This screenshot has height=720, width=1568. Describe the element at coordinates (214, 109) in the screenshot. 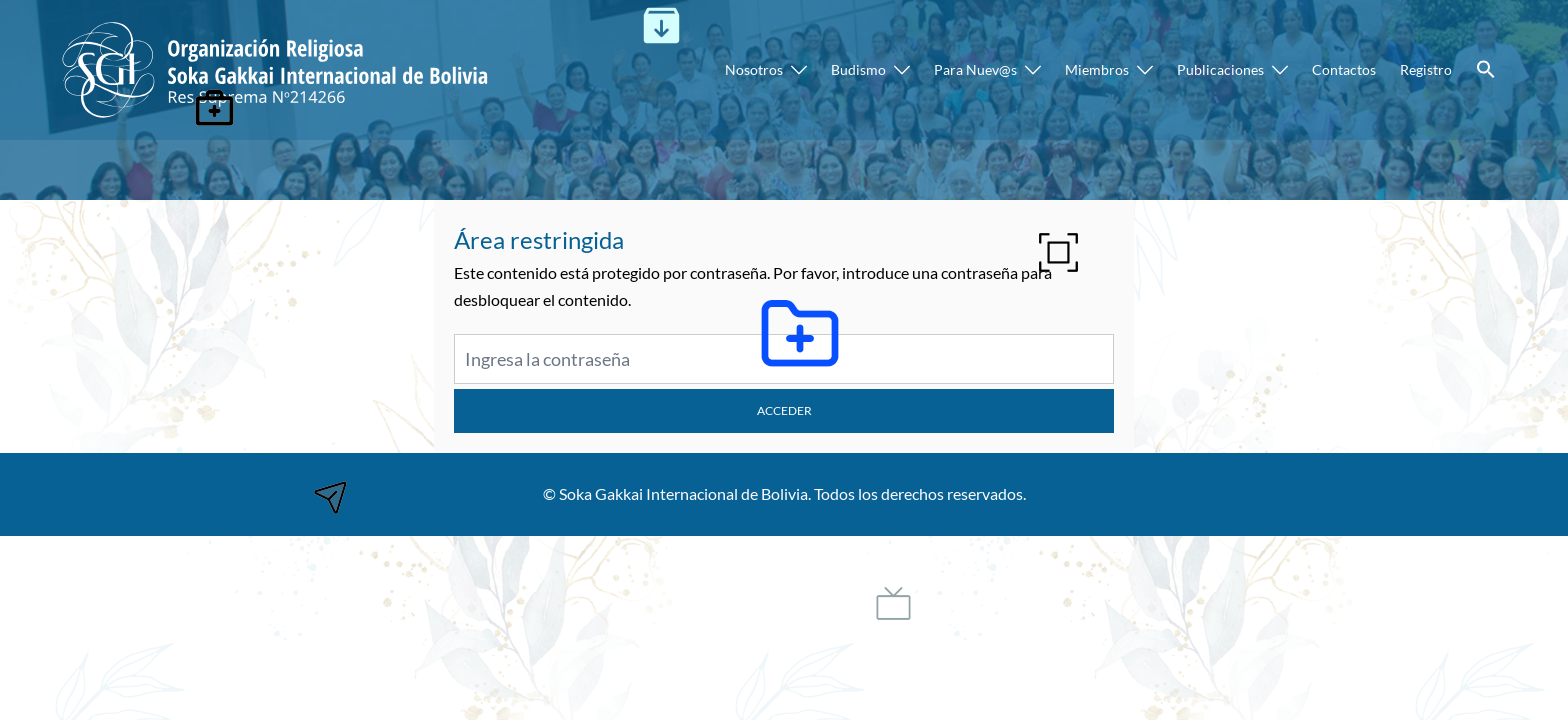

I see `access first aid or medical help resources` at that location.